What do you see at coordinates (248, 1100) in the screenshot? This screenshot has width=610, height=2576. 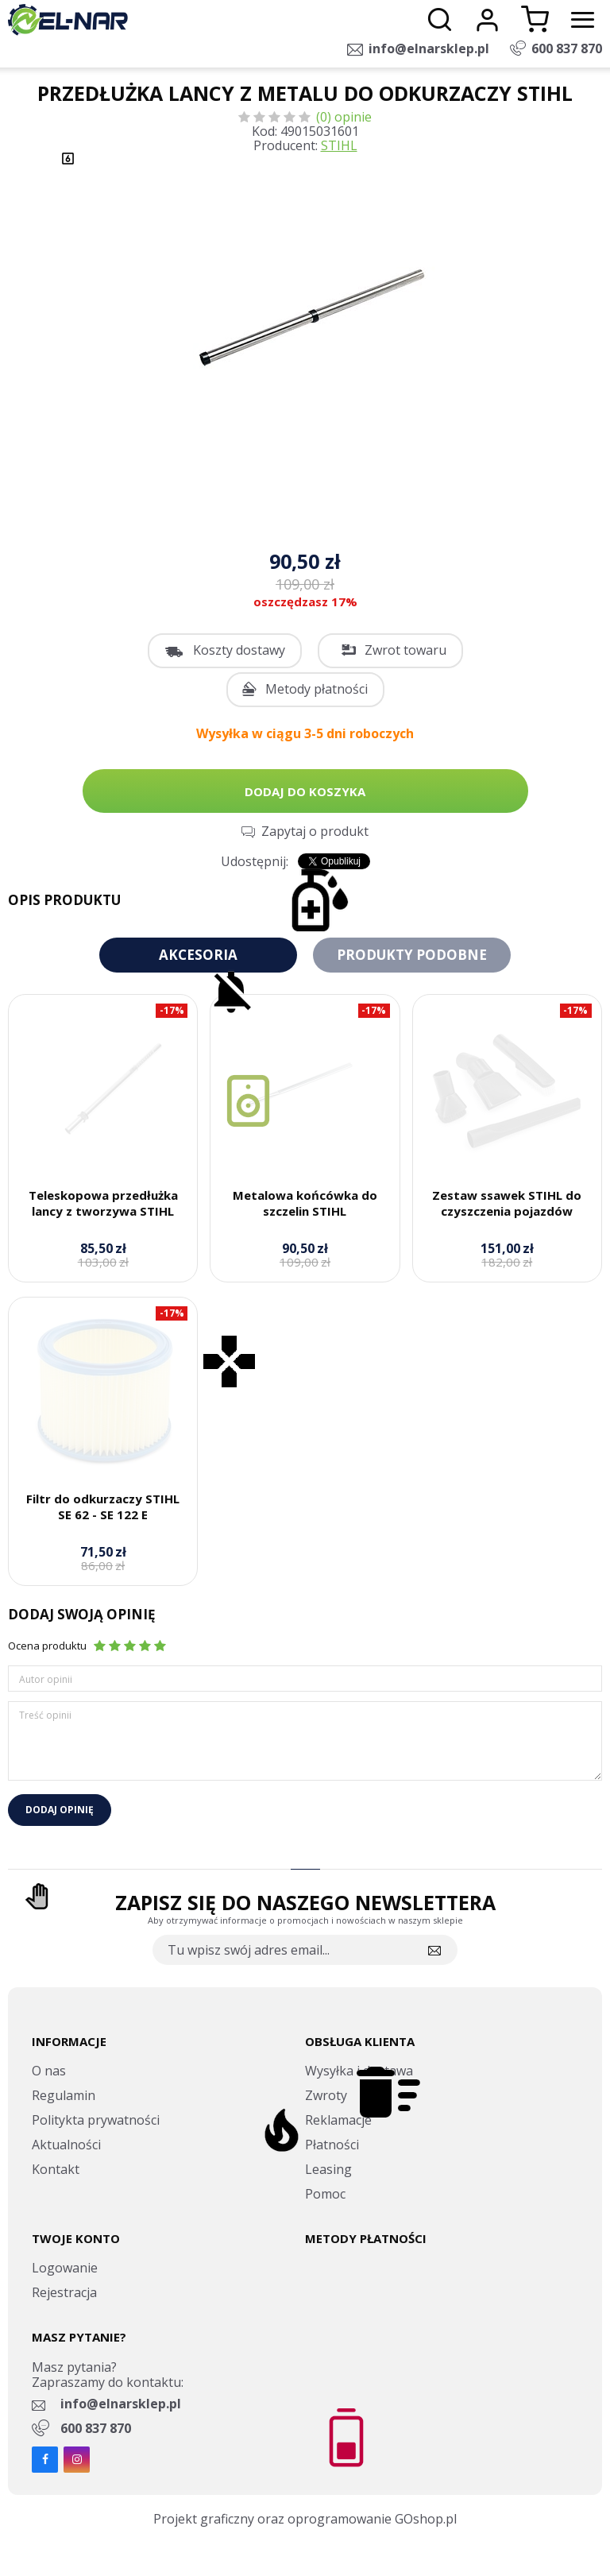 I see `adjust audio output settings` at bounding box center [248, 1100].